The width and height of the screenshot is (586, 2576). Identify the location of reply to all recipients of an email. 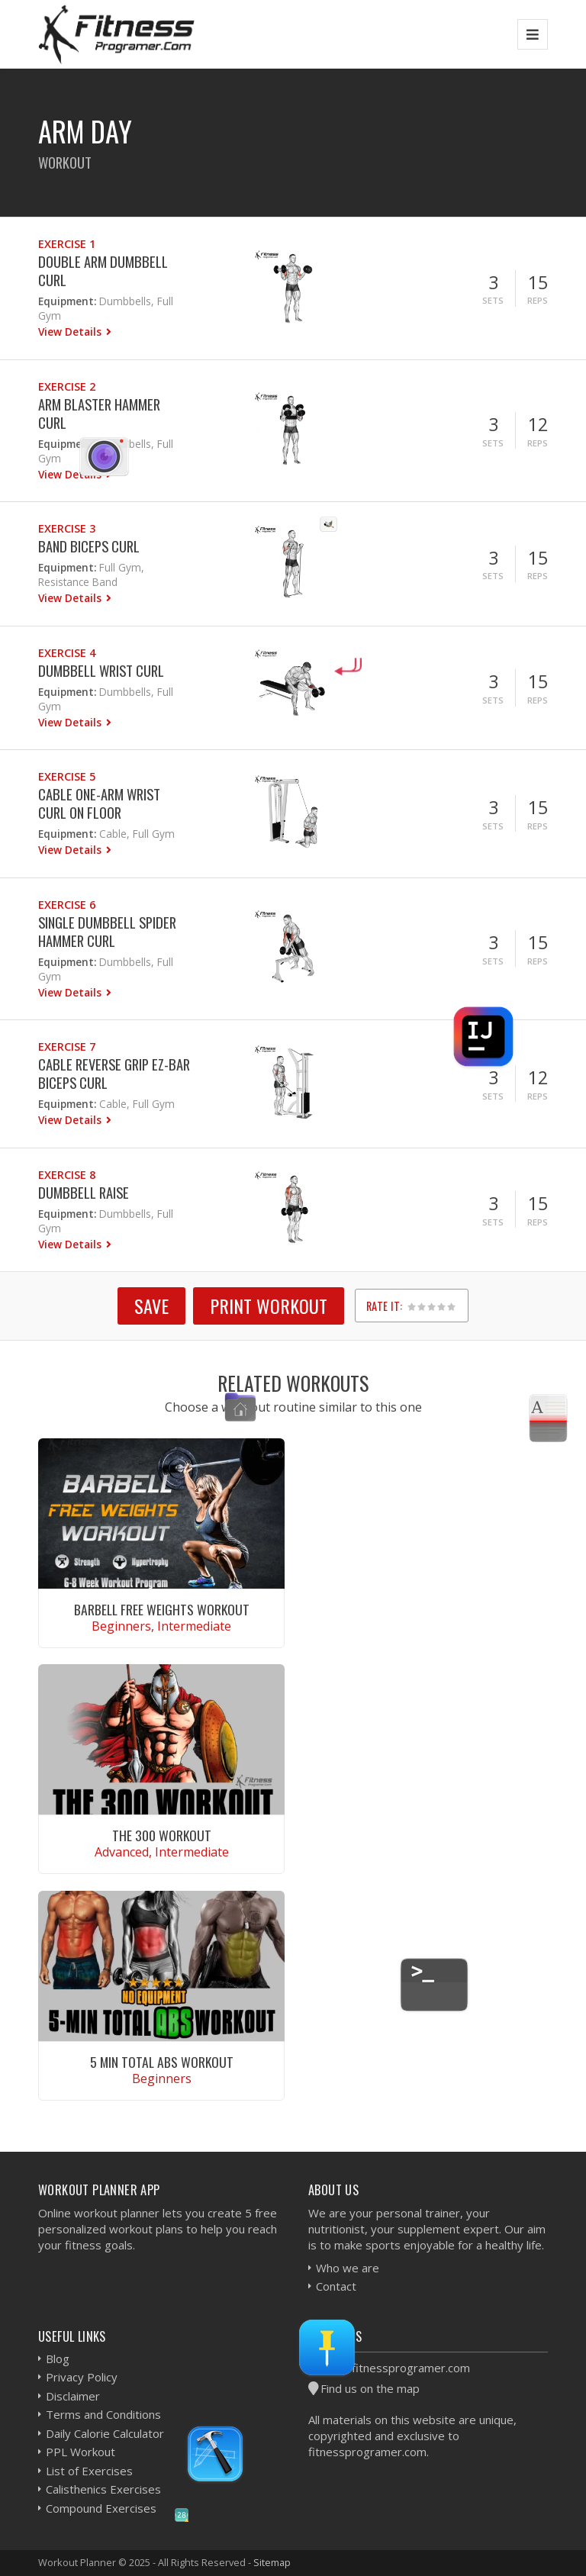
(347, 665).